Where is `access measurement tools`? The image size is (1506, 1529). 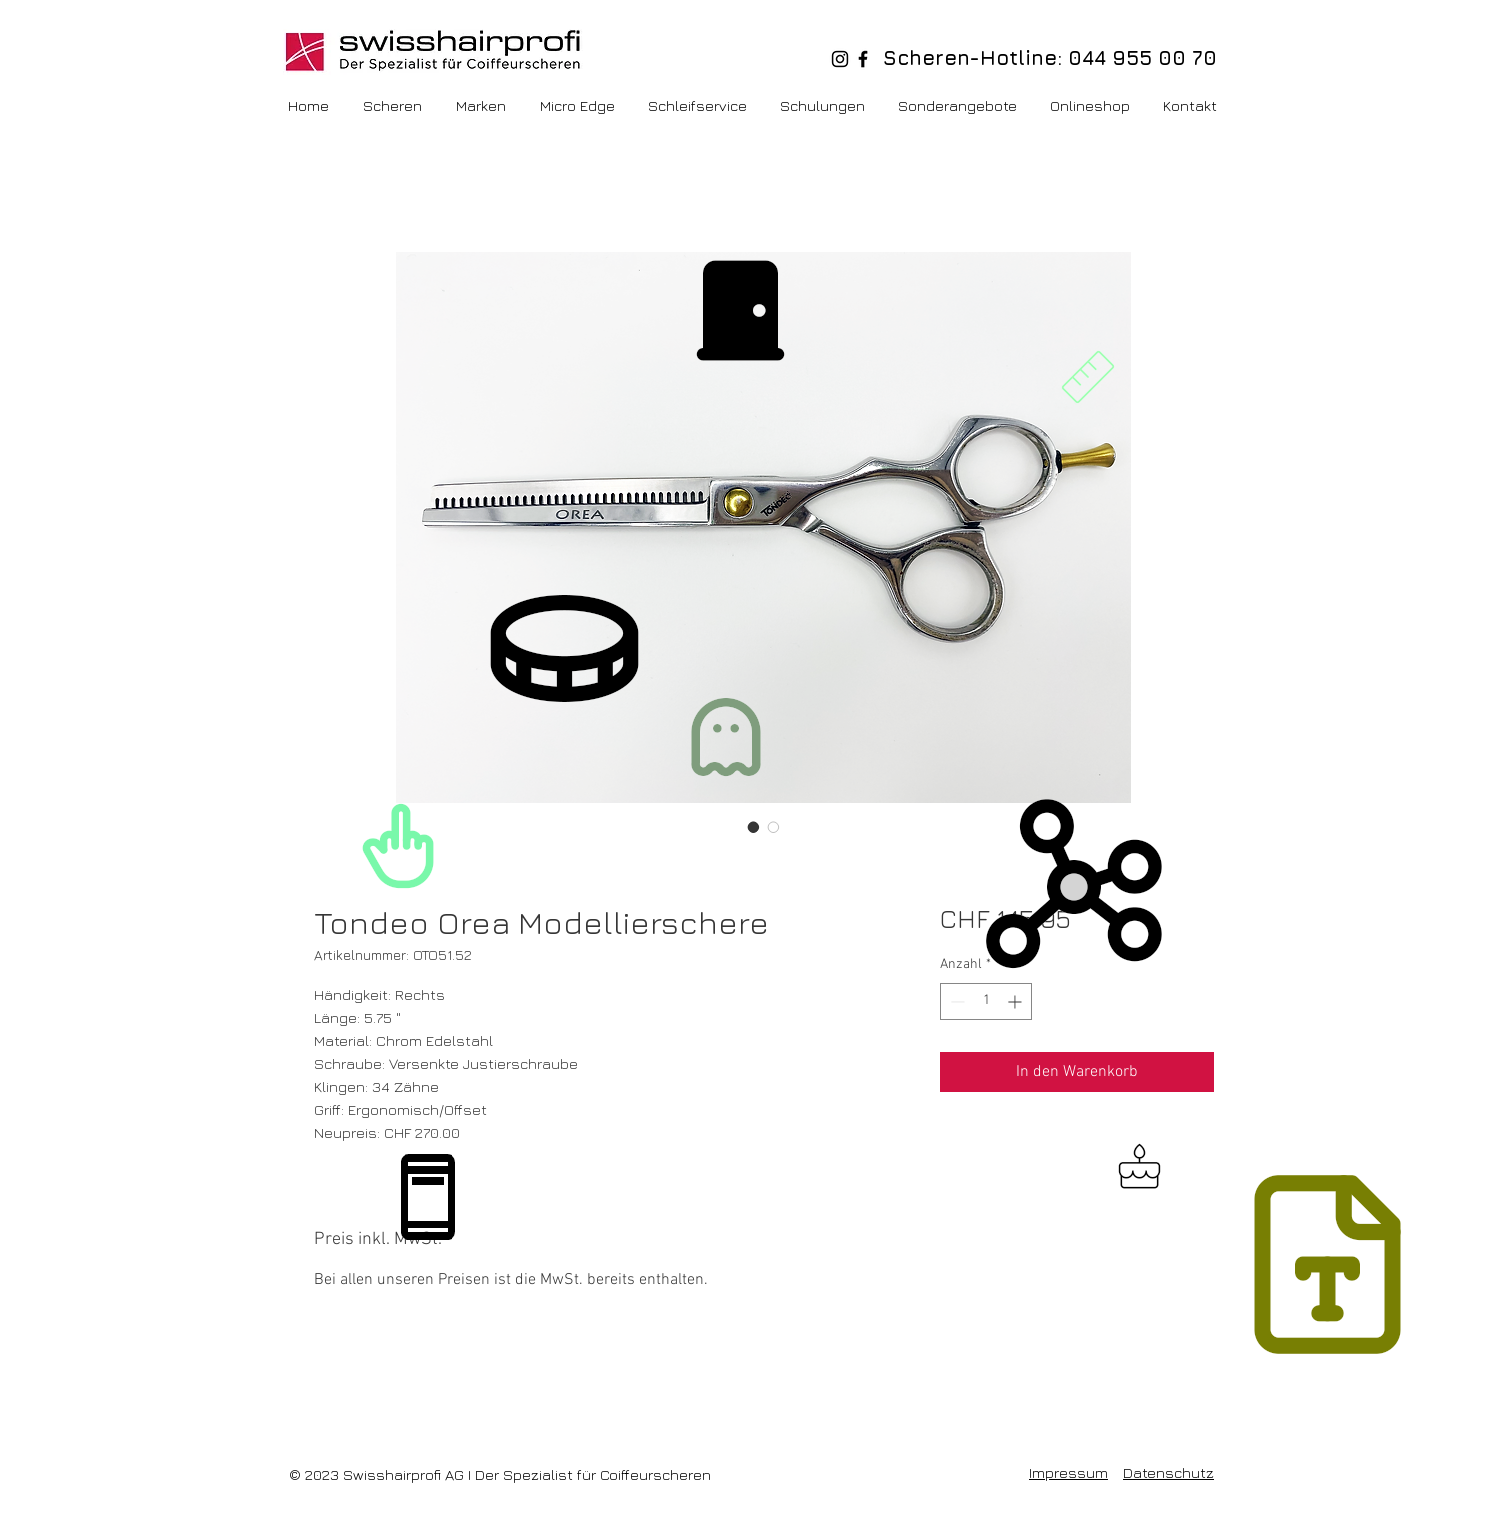 access measurement tools is located at coordinates (1088, 377).